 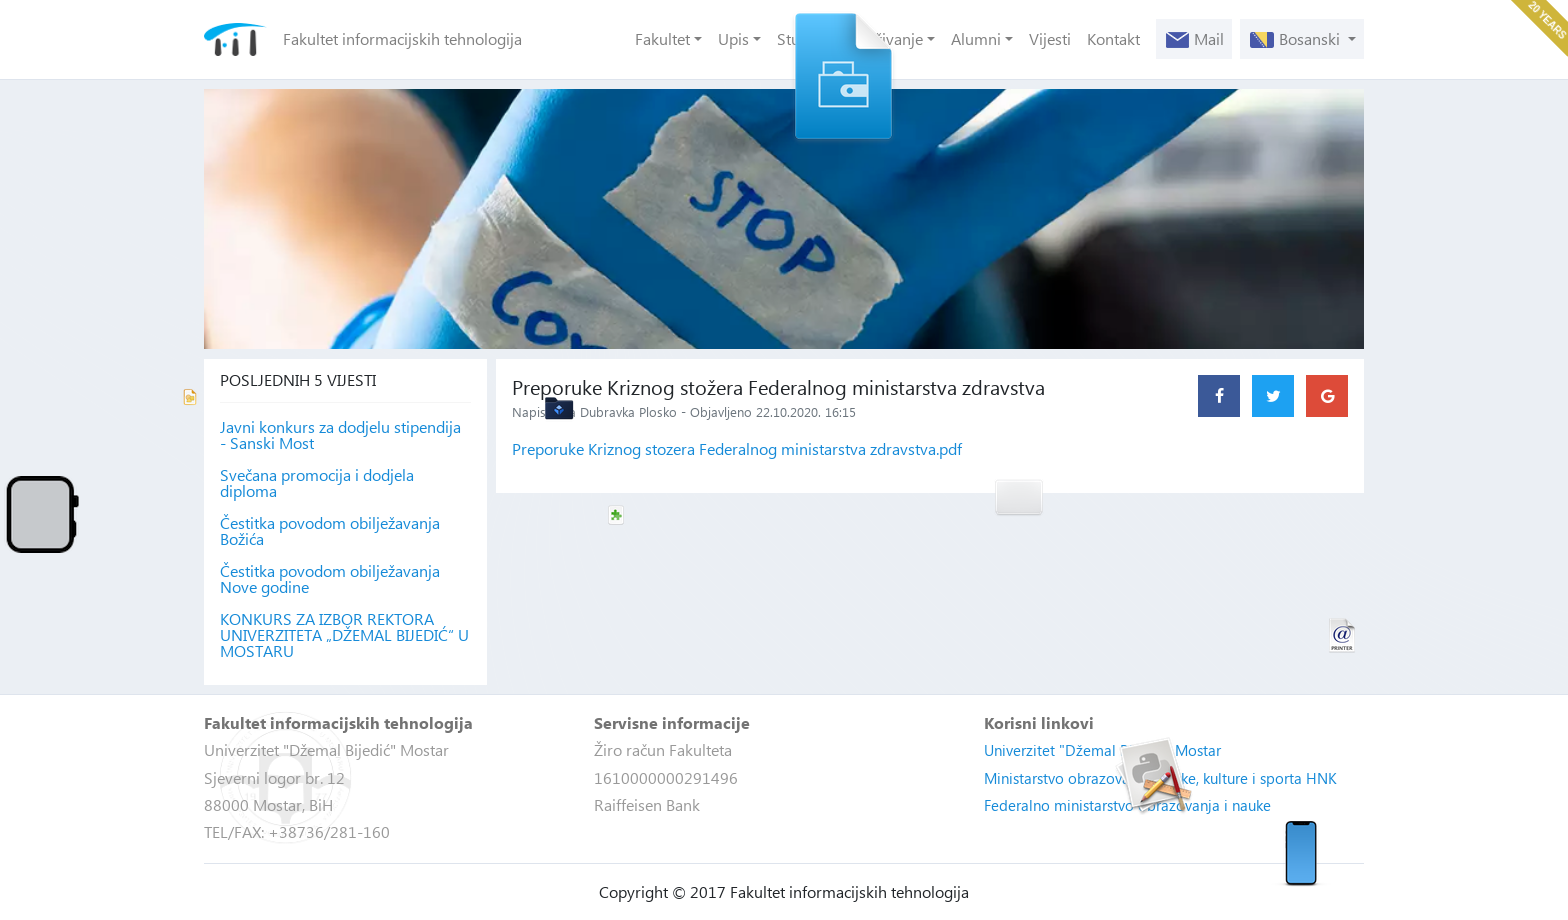 I want to click on view connected Apple Watch in sidebar, so click(x=41, y=514).